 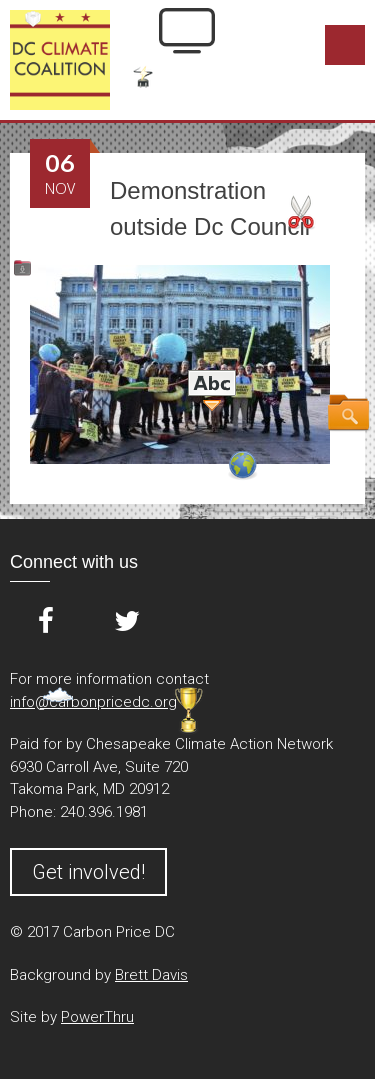 I want to click on indicates a gold-level achievement or first place ranking, so click(x=190, y=710).